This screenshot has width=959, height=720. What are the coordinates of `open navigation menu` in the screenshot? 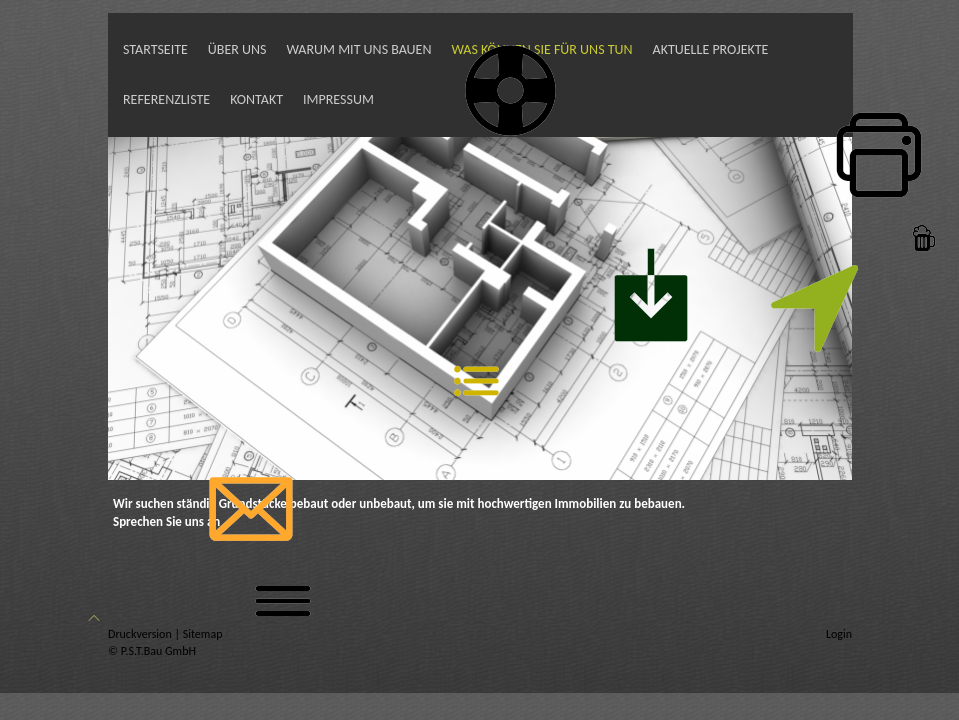 It's located at (283, 601).